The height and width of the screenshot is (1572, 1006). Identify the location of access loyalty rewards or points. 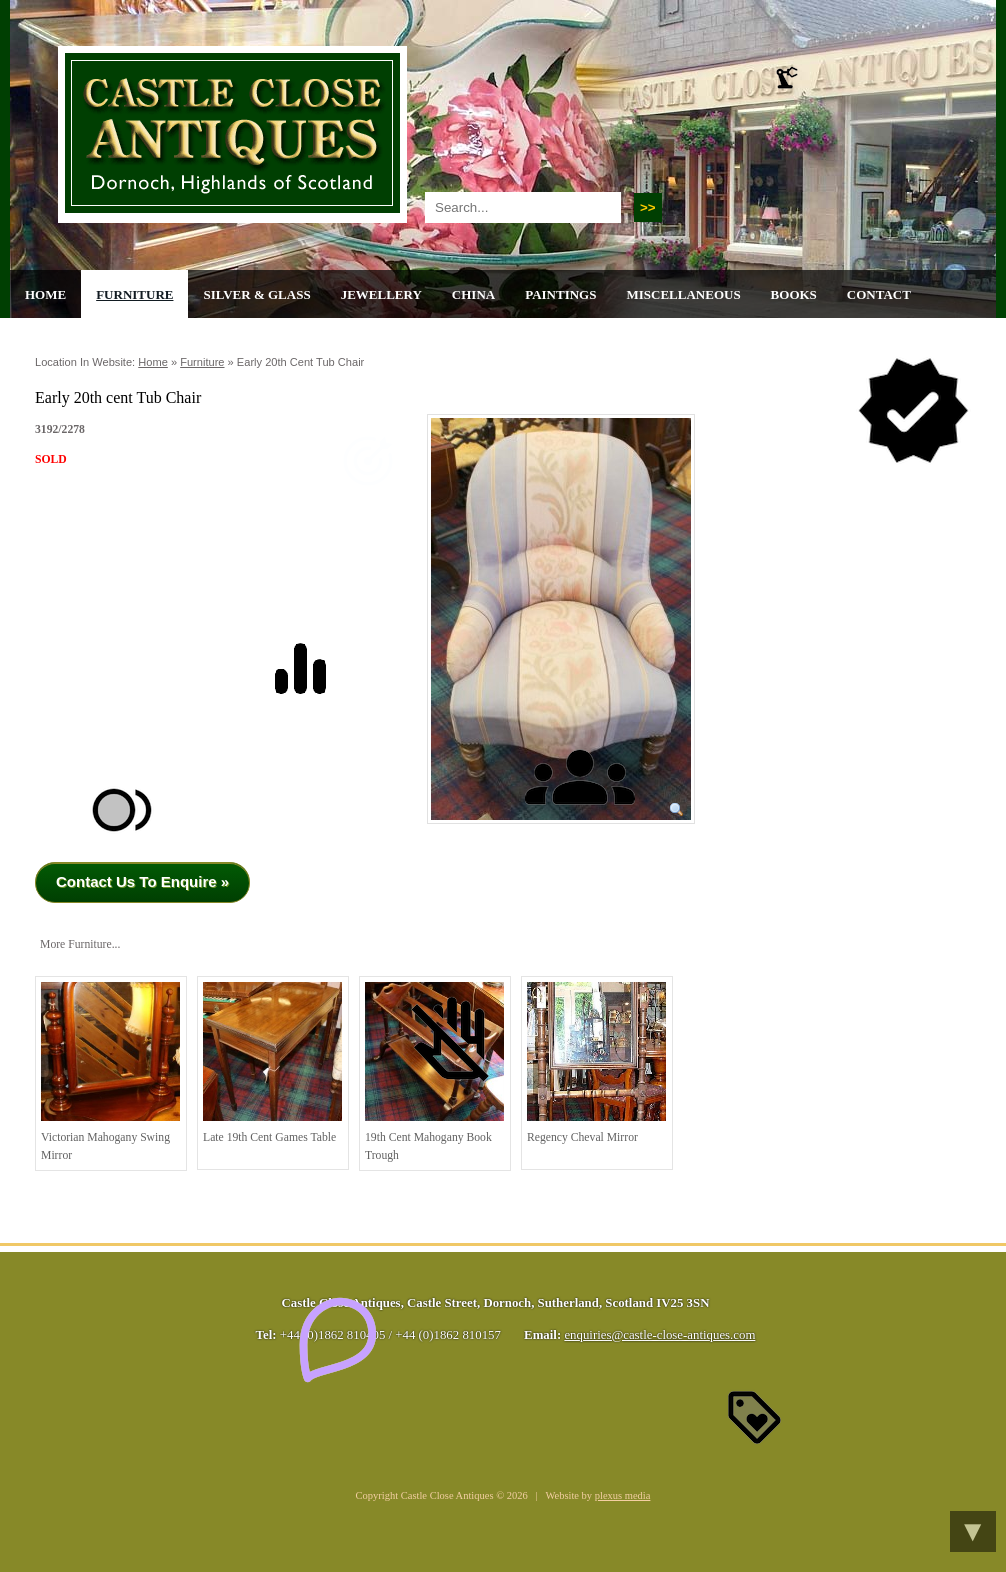
(754, 1417).